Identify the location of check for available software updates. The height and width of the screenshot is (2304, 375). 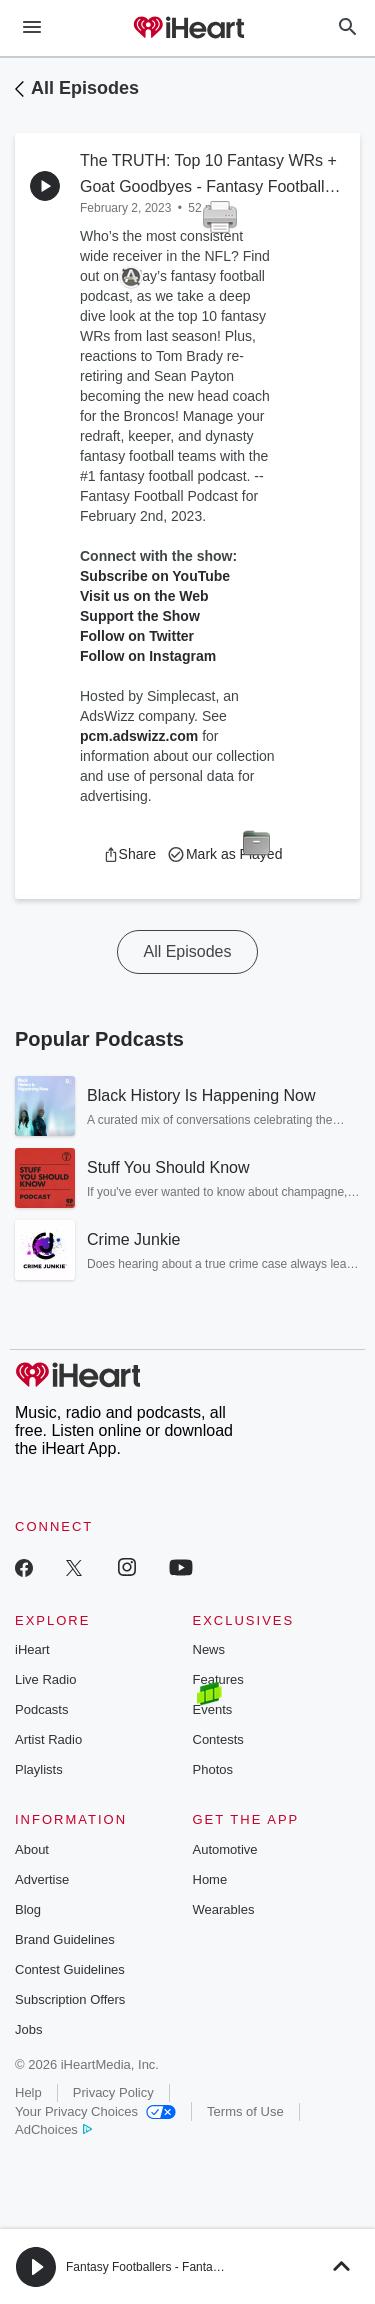
(131, 277).